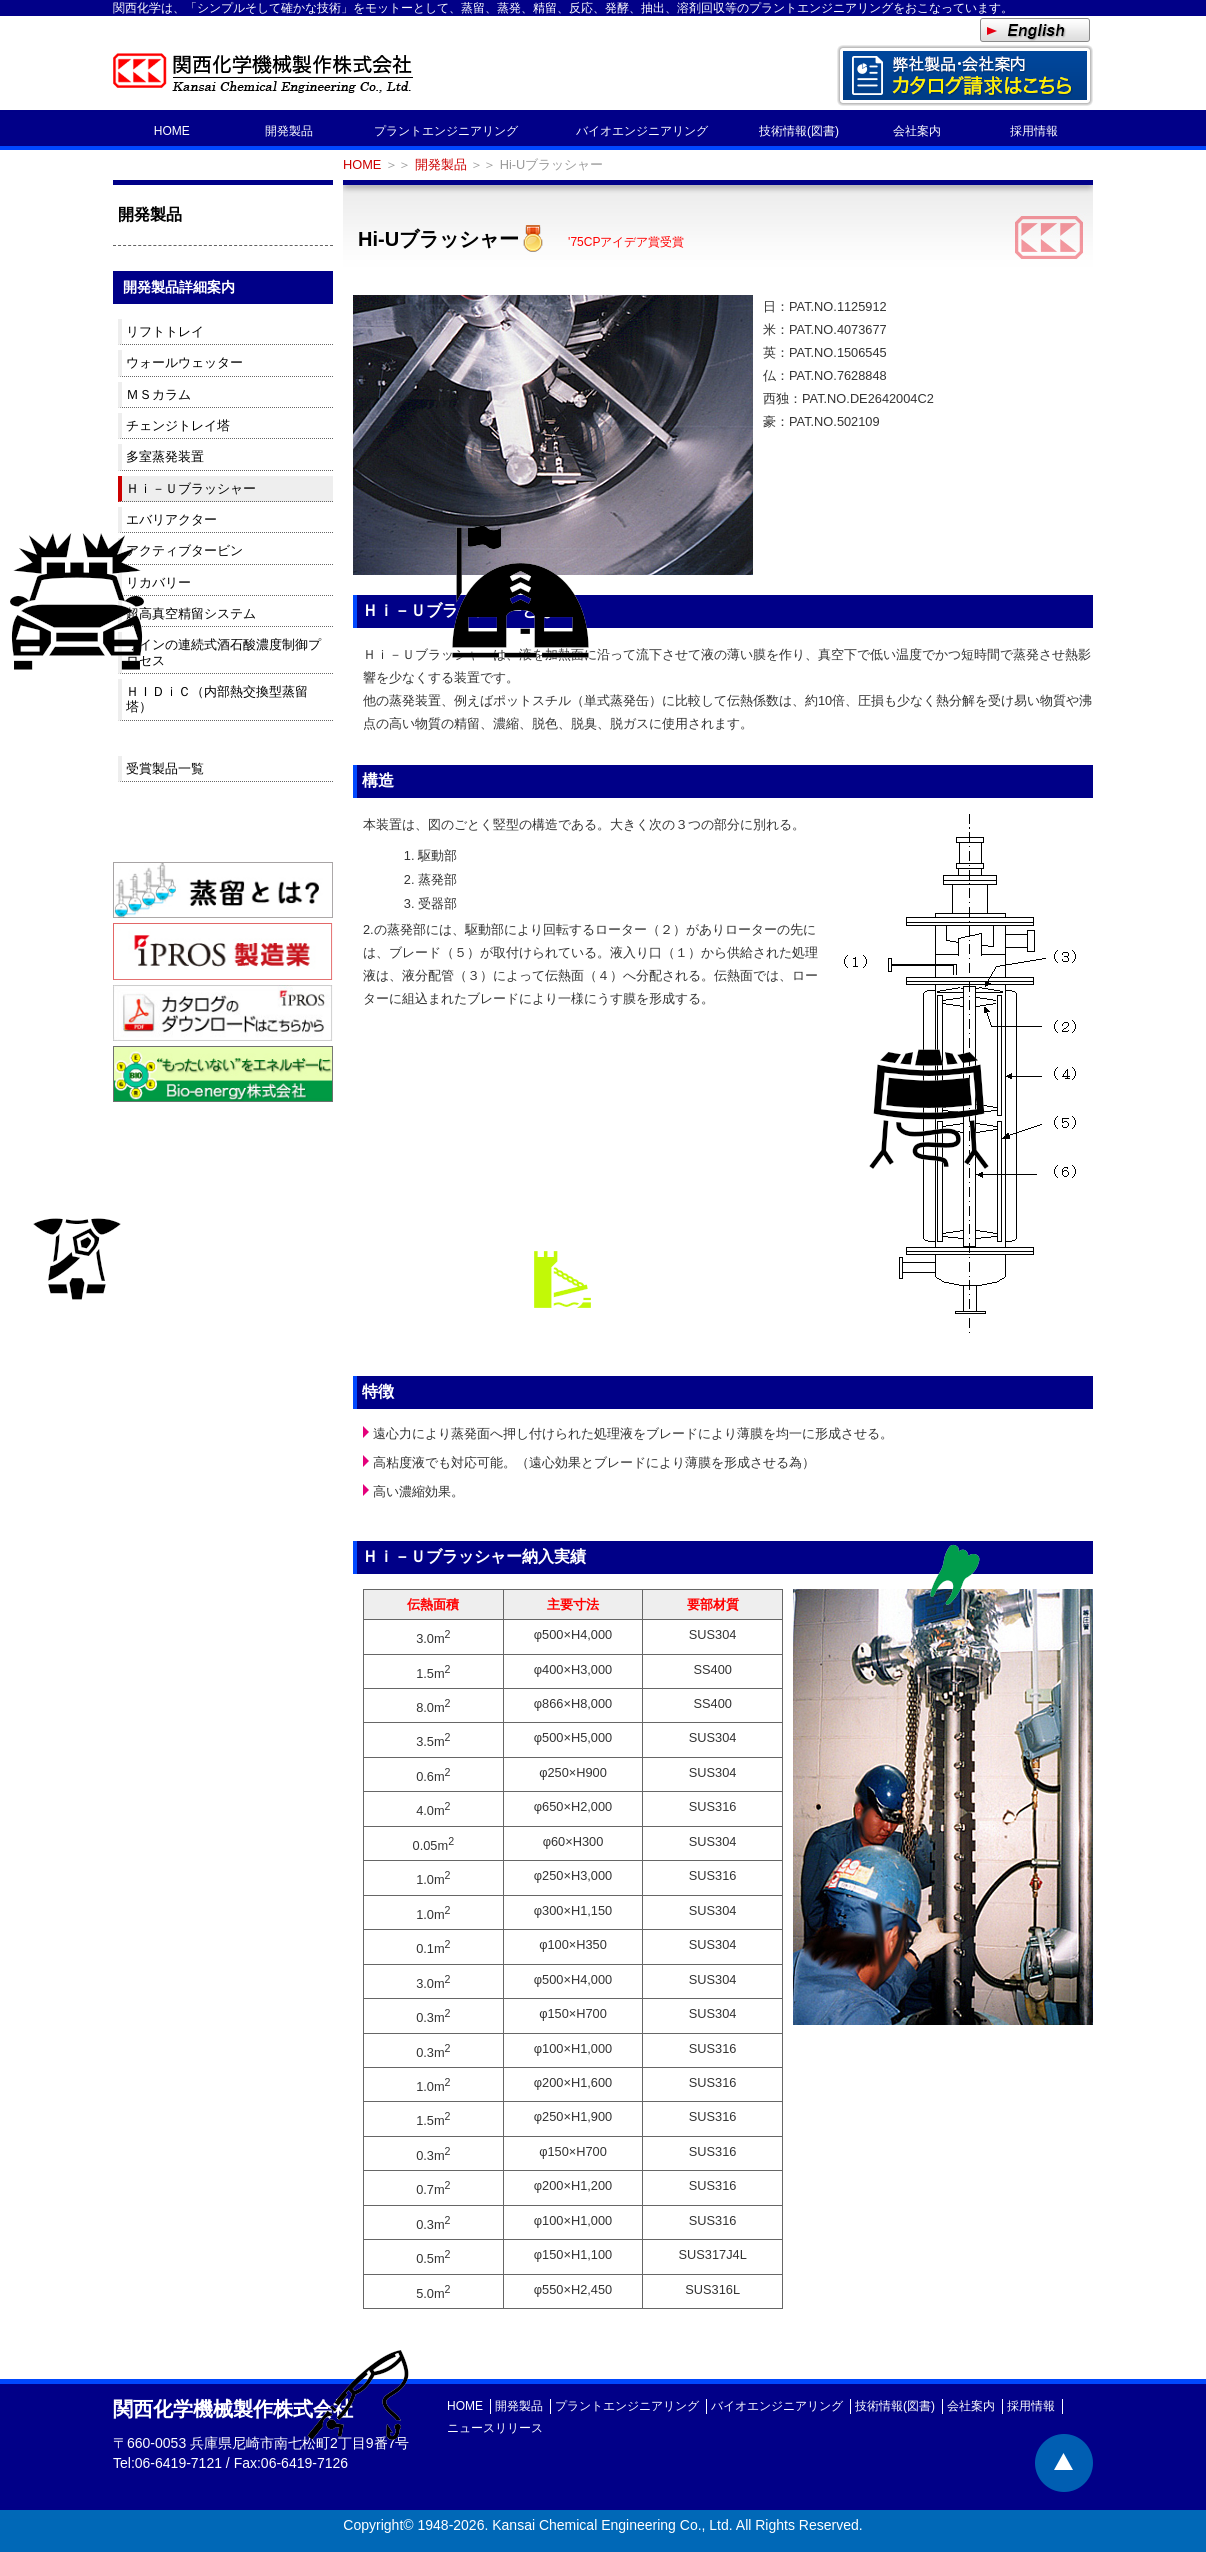 Image resolution: width=1206 pixels, height=2552 pixels. I want to click on select claymore mine weapon or trap, so click(929, 1108).